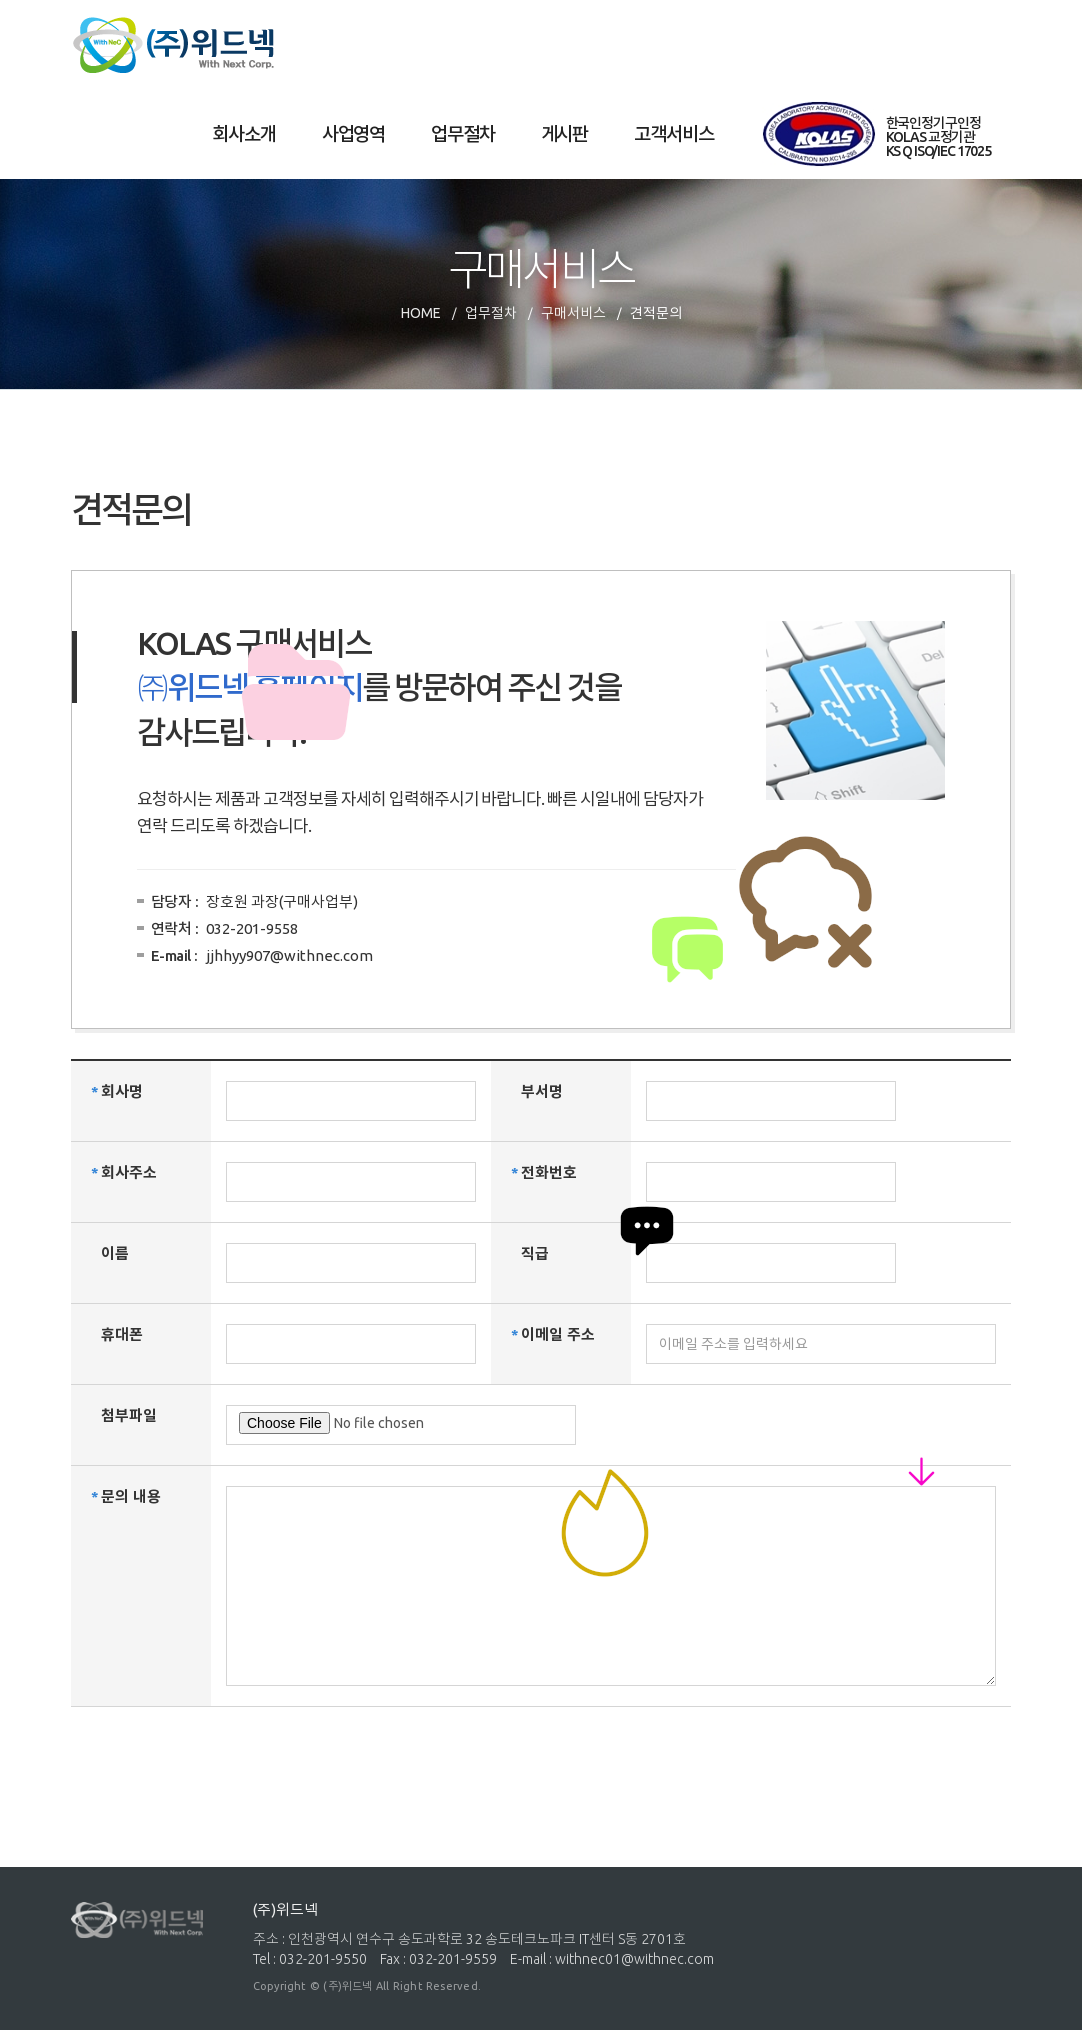 This screenshot has height=2030, width=1082. Describe the element at coordinates (647, 1231) in the screenshot. I see `open chat or messaging` at that location.